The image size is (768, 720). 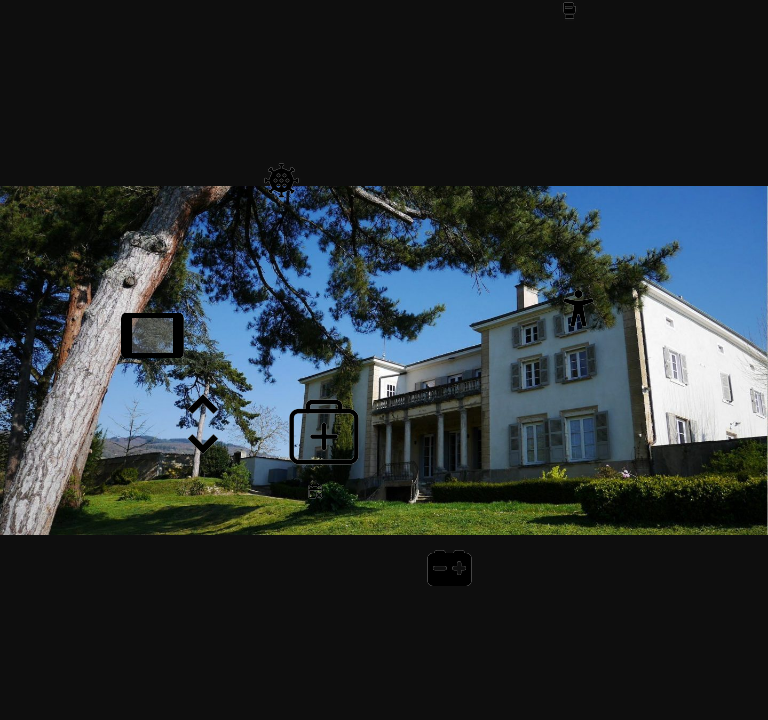 I want to click on access accessibility settings, so click(x=578, y=308).